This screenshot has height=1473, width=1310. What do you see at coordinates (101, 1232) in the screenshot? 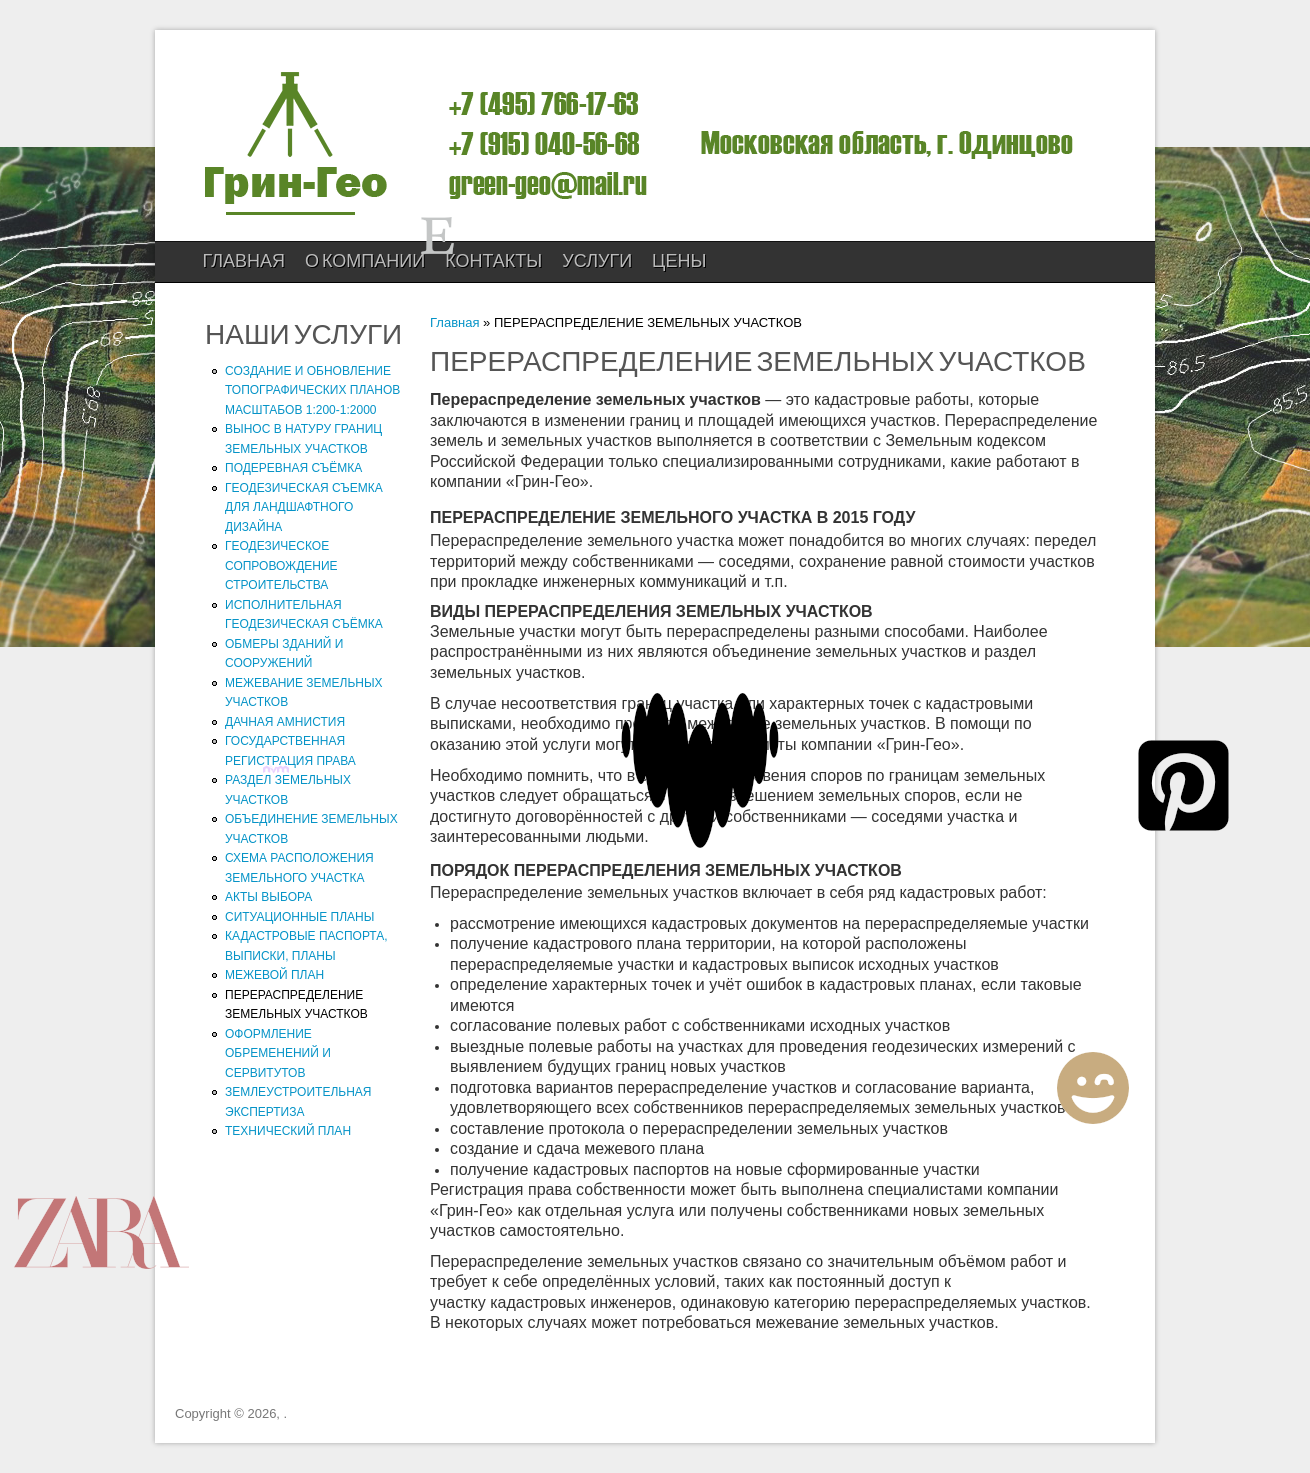
I see `visit the Zara website or app` at bounding box center [101, 1232].